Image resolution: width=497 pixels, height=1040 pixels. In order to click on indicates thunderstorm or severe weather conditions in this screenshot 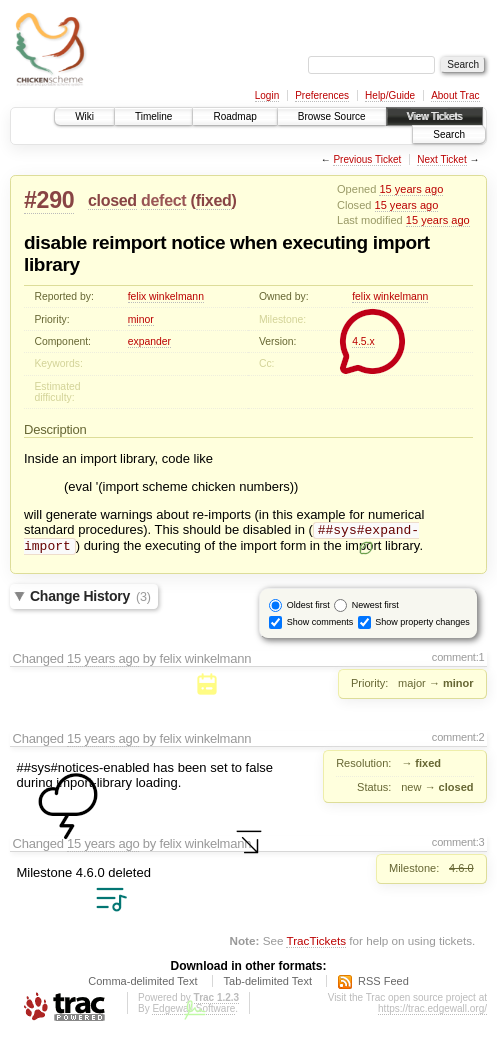, I will do `click(68, 805)`.